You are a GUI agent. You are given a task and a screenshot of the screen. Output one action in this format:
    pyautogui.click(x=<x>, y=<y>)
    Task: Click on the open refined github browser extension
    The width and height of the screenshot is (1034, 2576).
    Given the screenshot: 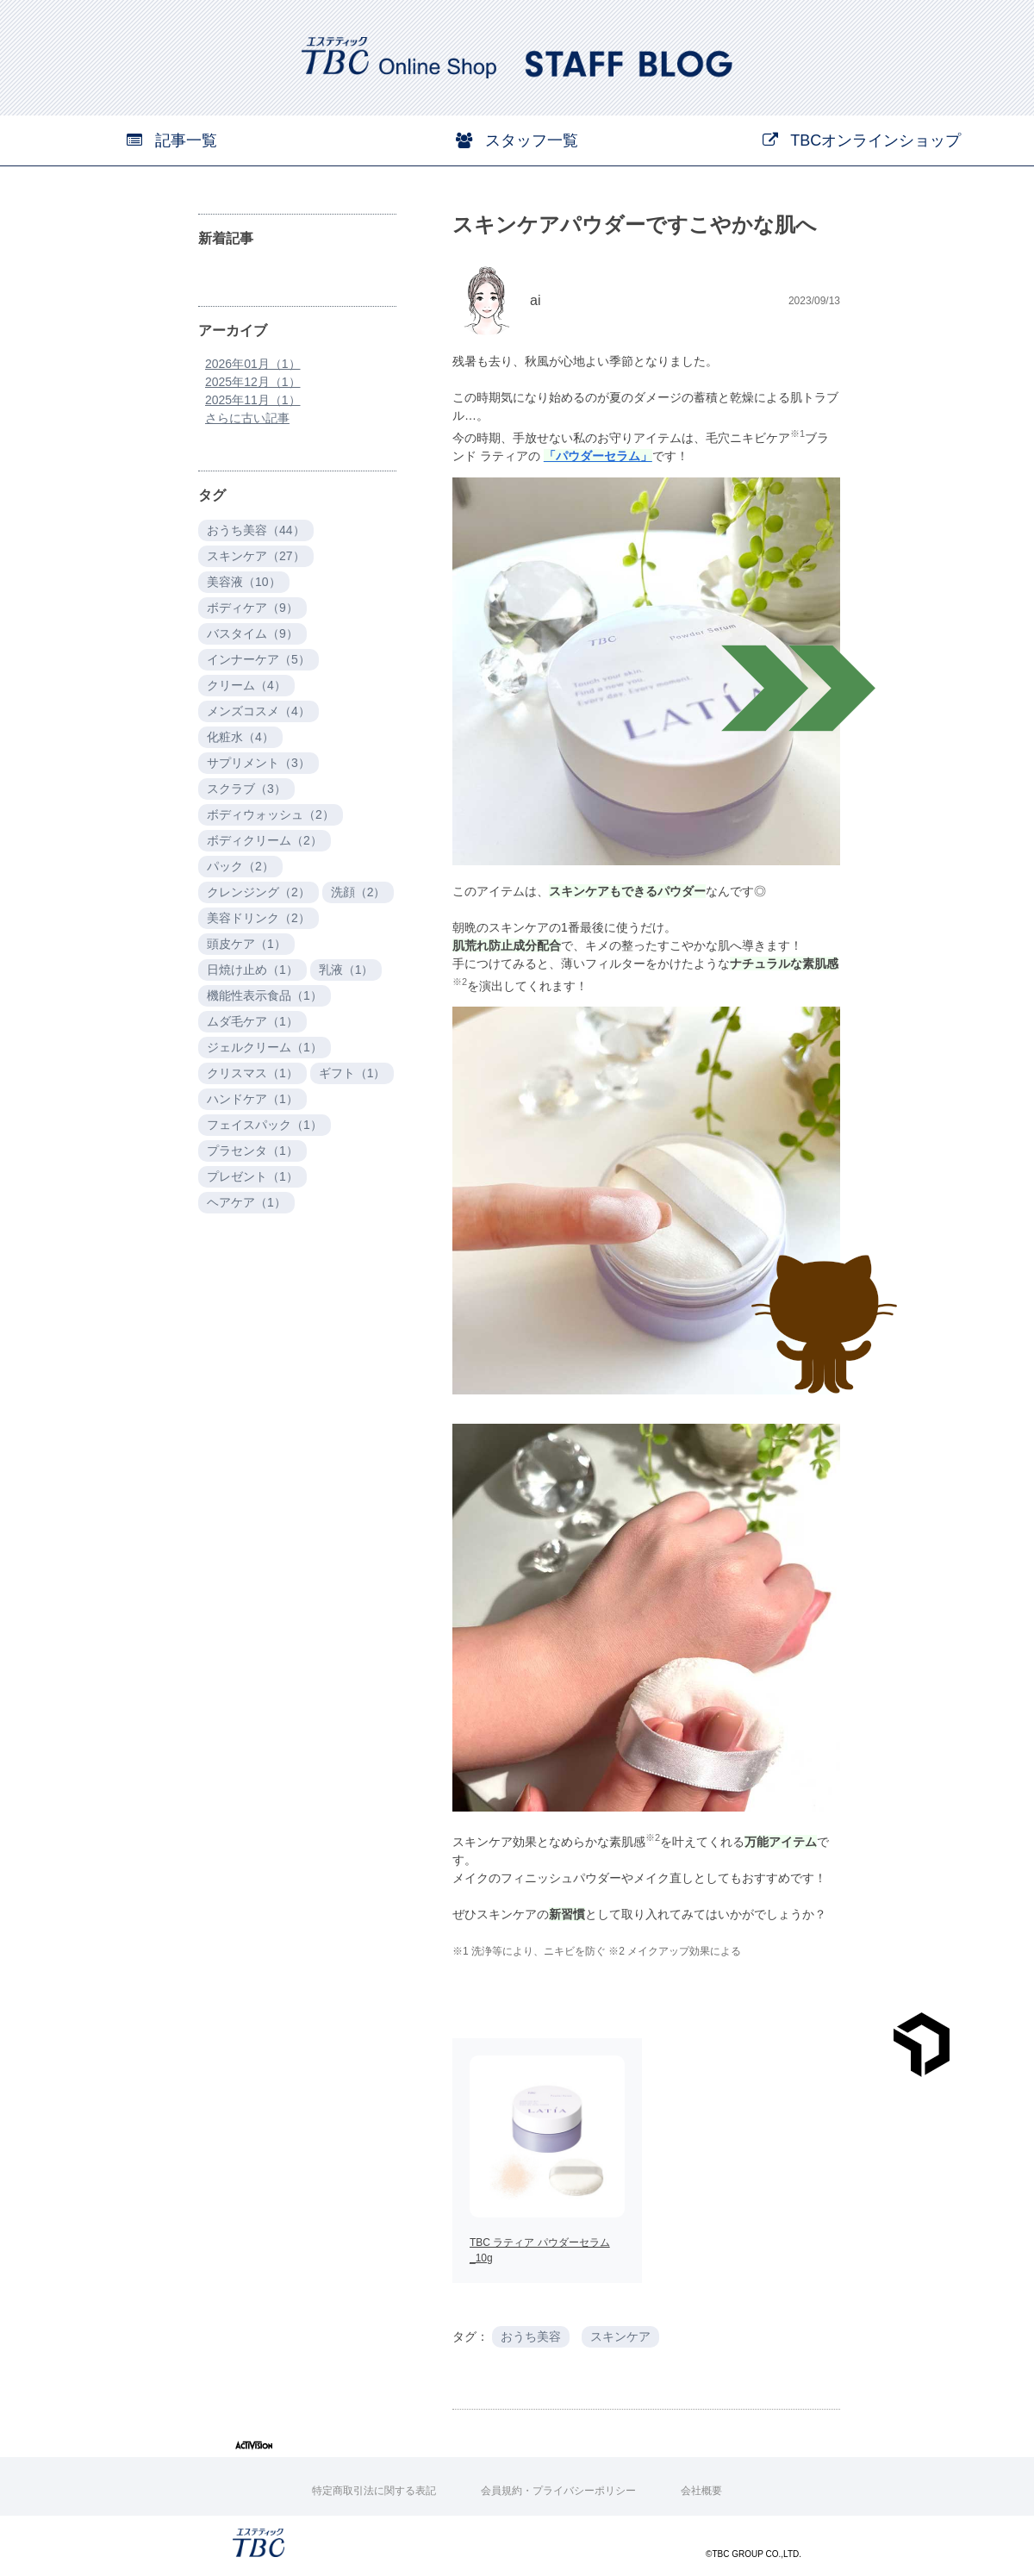 What is the action you would take?
    pyautogui.click(x=824, y=1324)
    